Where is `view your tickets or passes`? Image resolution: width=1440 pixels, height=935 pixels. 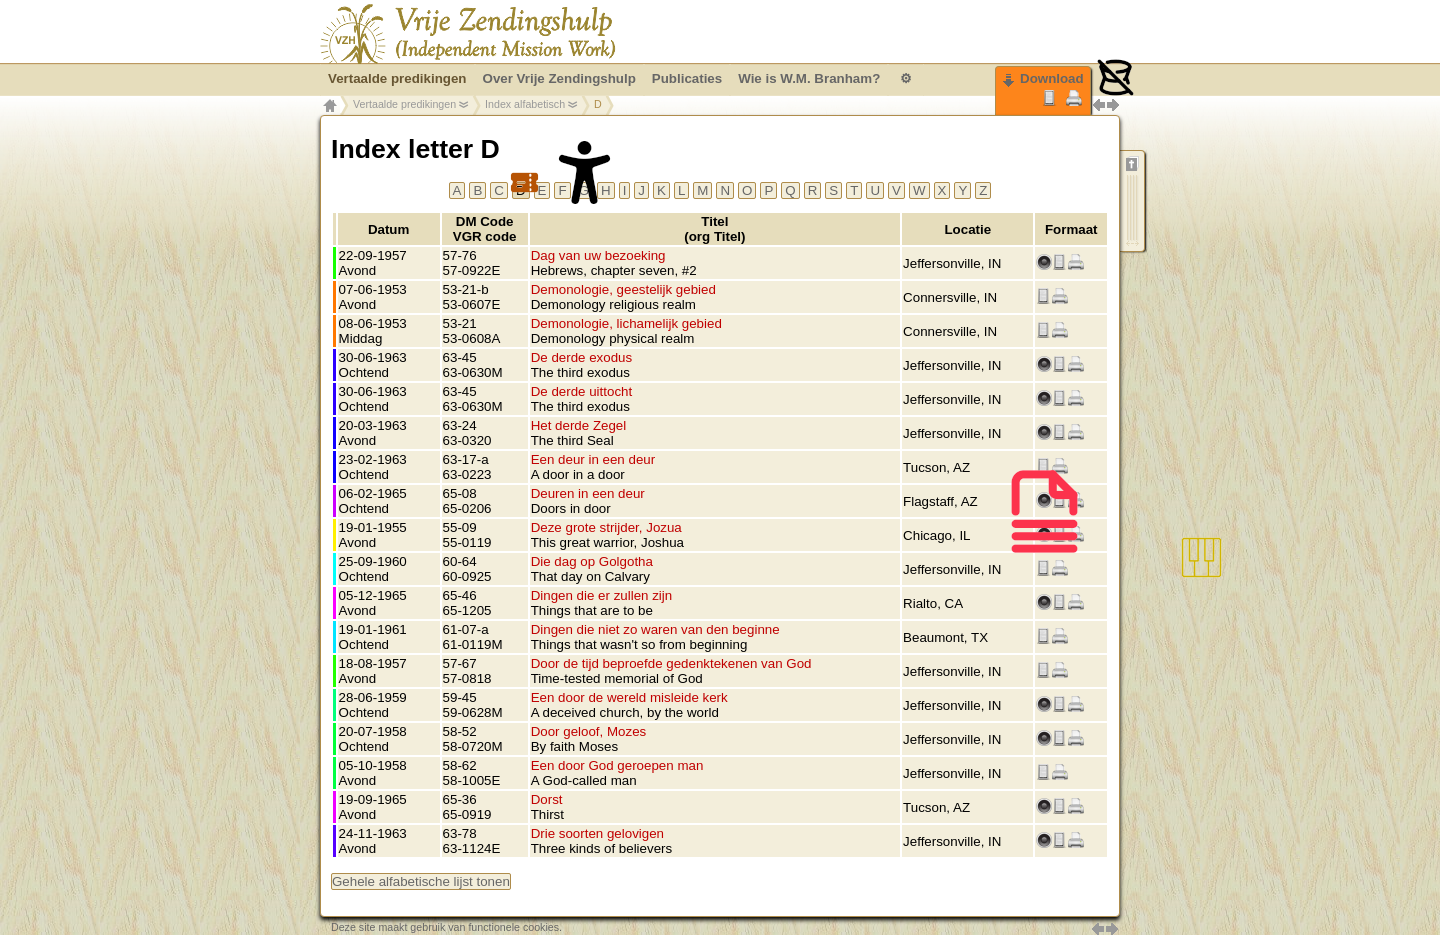
view your tickets or passes is located at coordinates (524, 182).